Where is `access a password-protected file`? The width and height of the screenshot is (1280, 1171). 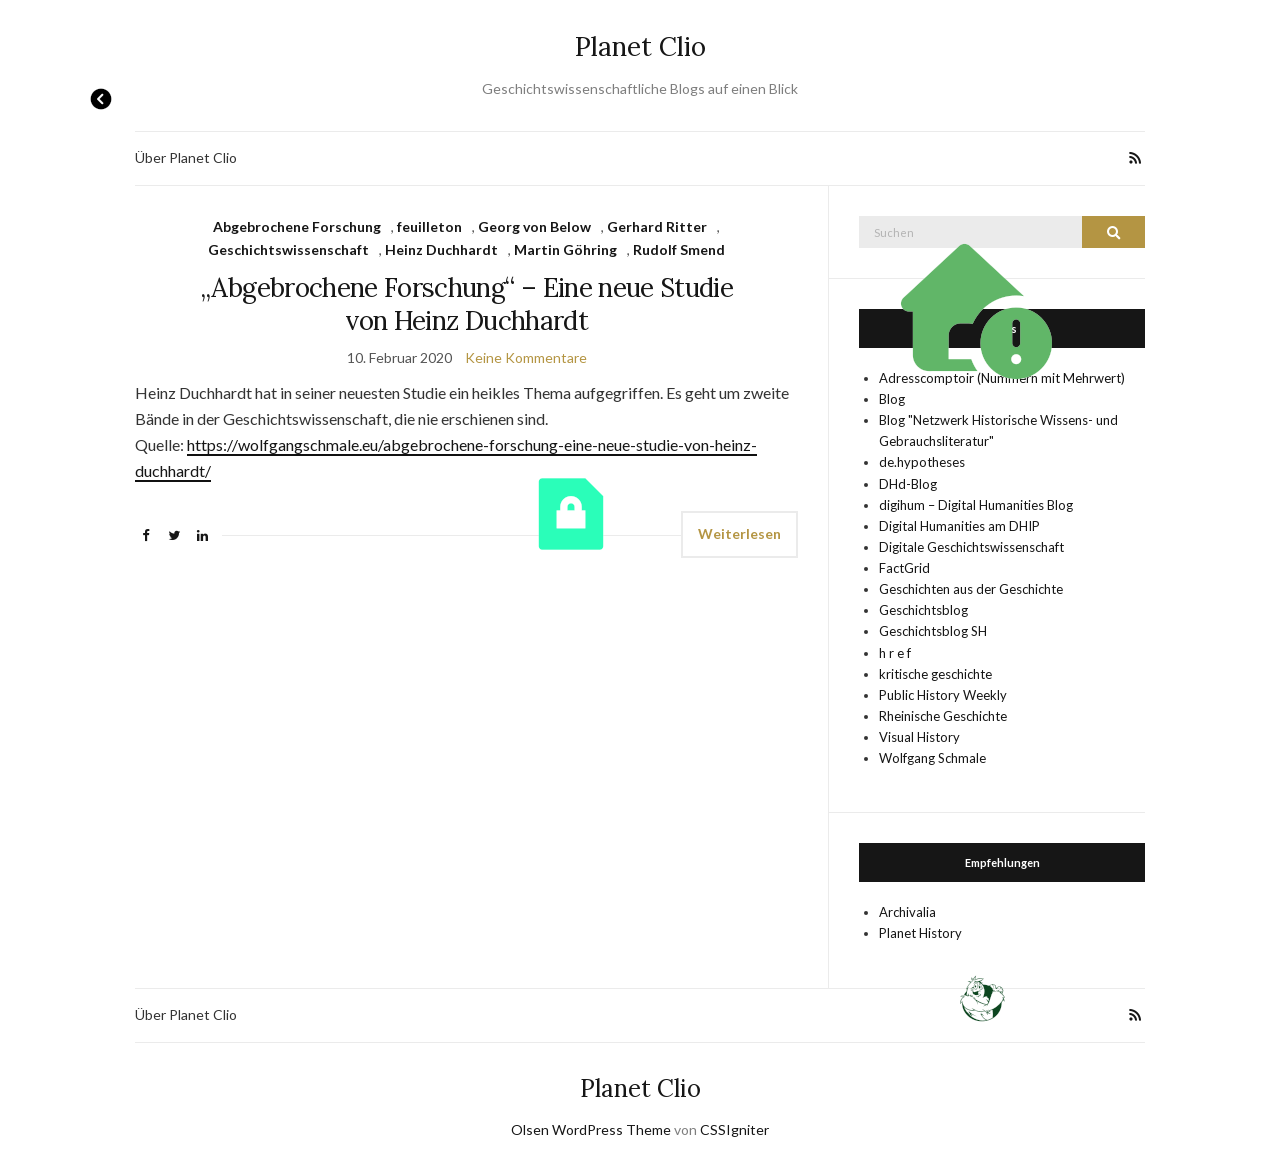 access a password-protected file is located at coordinates (571, 514).